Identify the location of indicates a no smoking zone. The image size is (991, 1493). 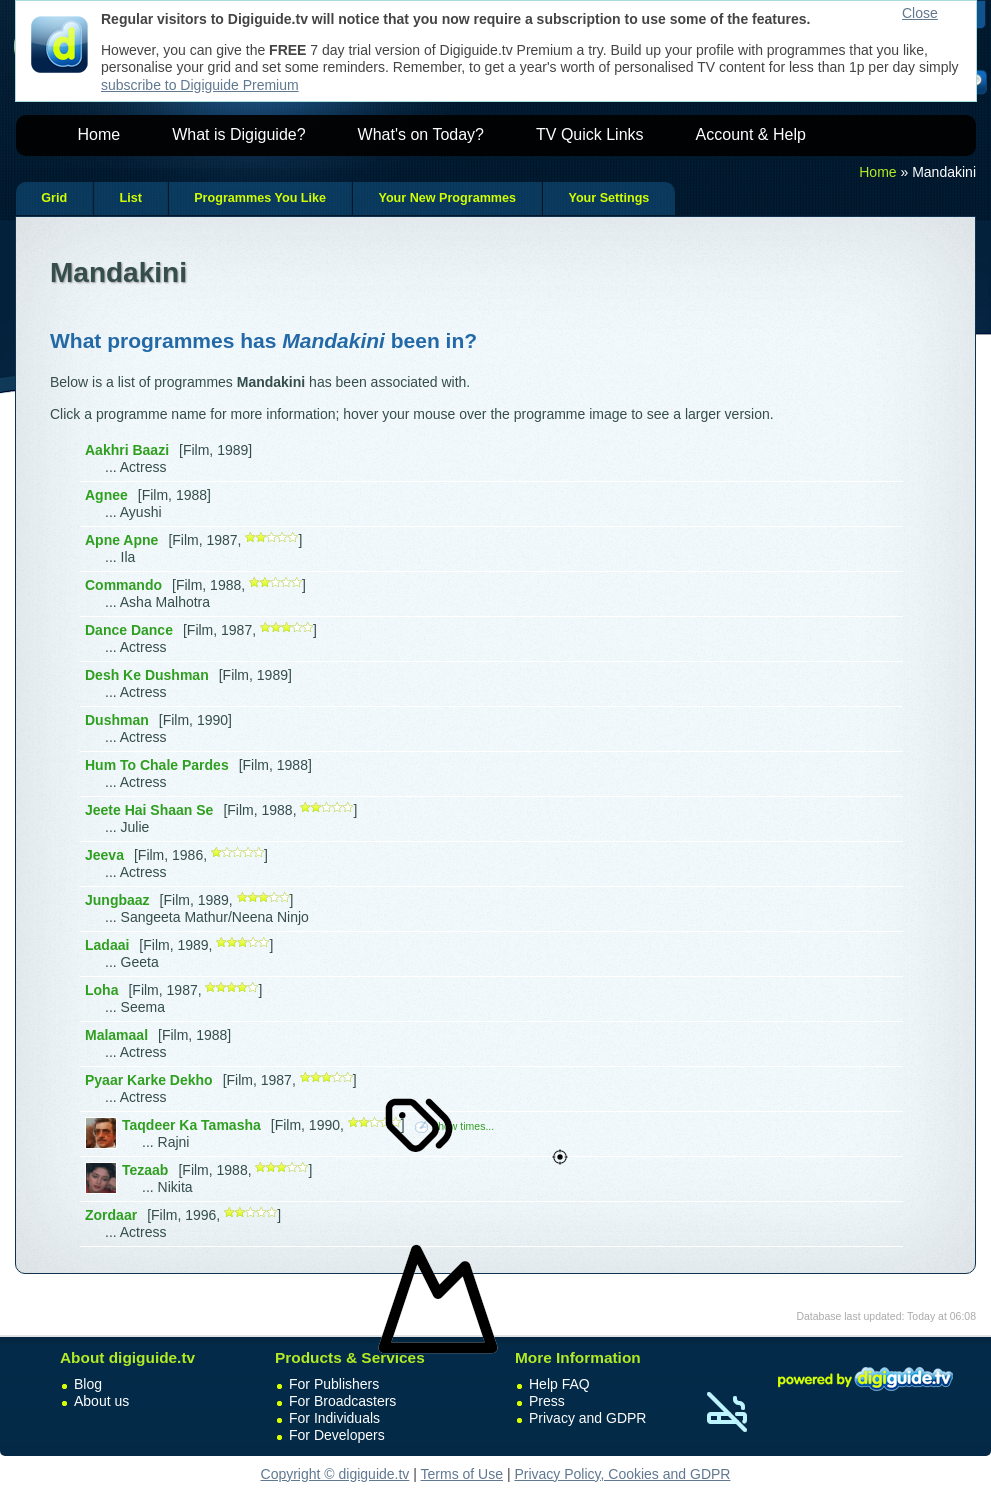
(727, 1412).